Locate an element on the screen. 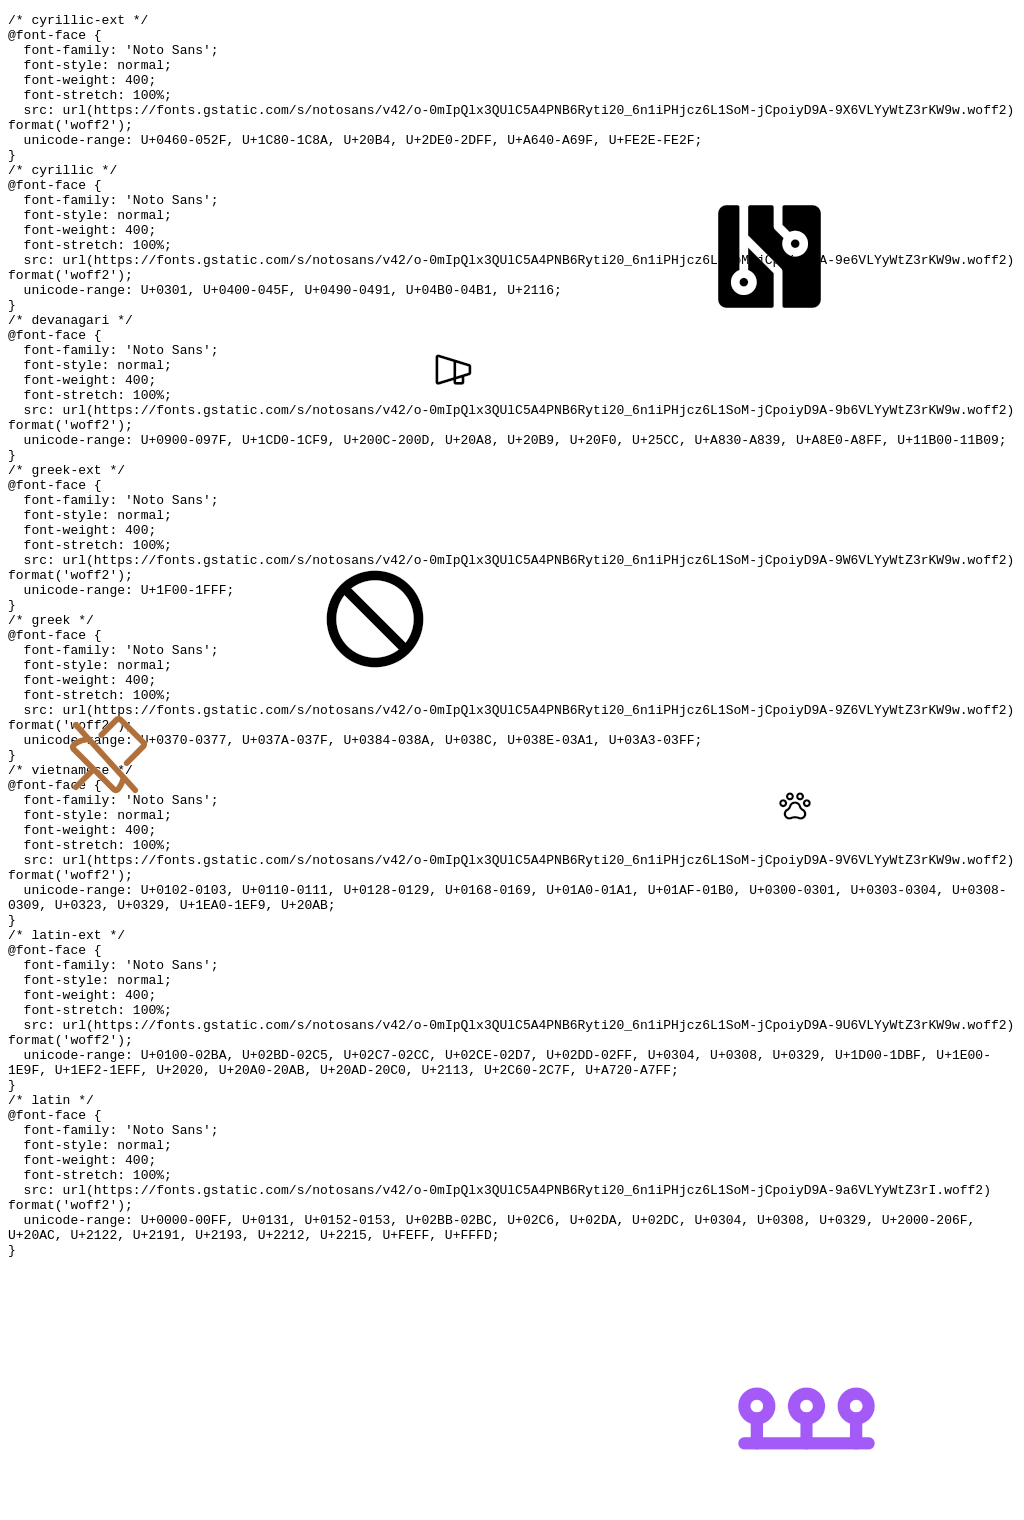 The width and height of the screenshot is (1024, 1520). unpin an item from its current position is located at coordinates (105, 757).